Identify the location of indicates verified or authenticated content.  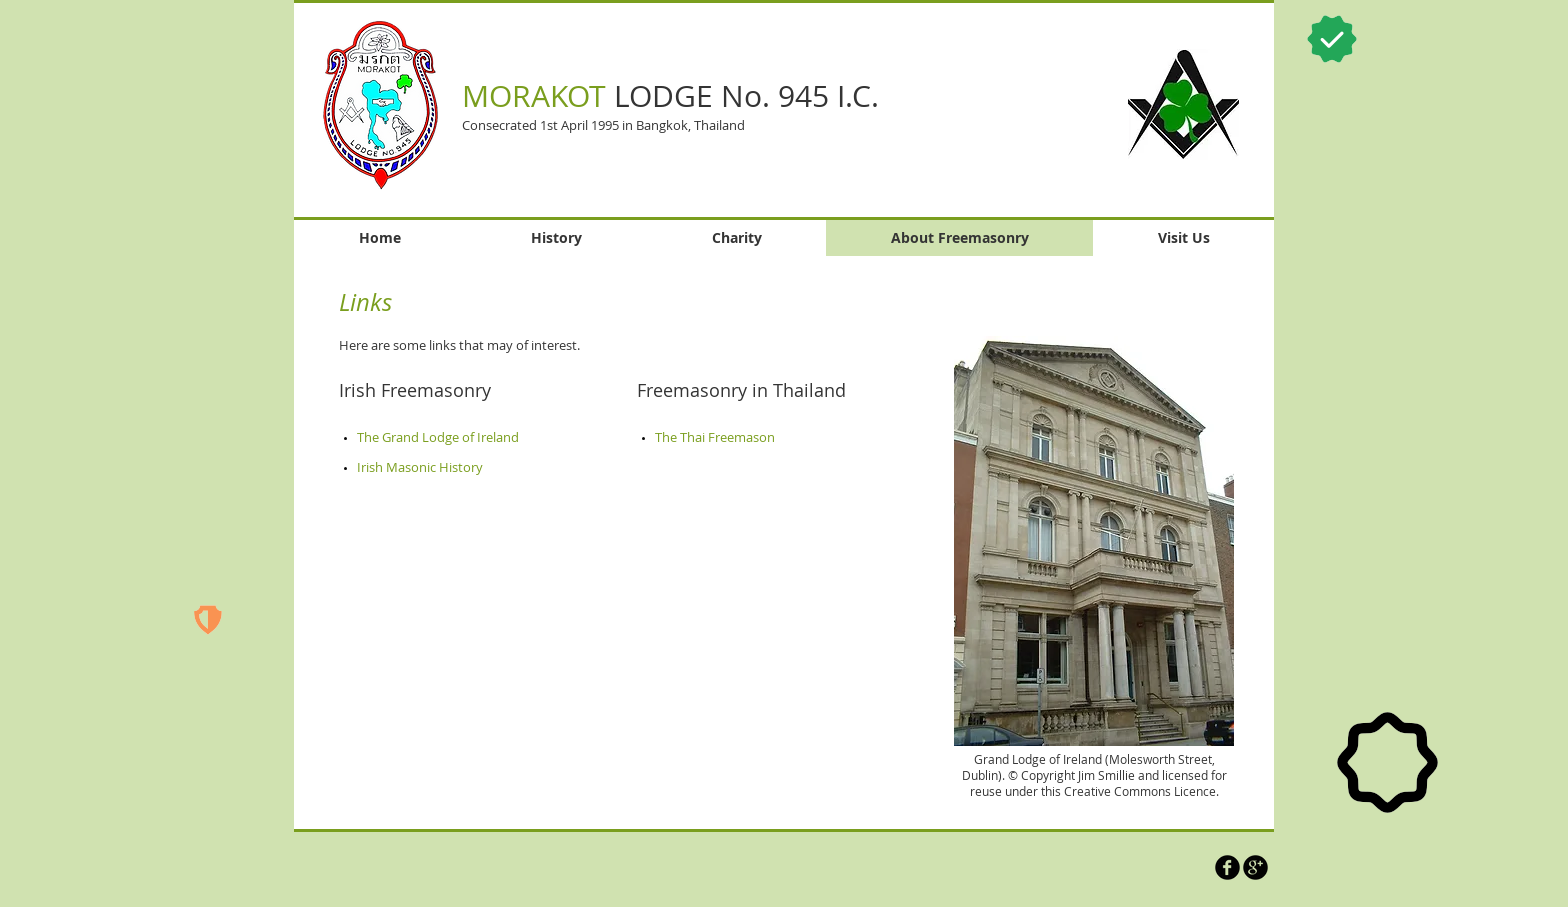
(1387, 762).